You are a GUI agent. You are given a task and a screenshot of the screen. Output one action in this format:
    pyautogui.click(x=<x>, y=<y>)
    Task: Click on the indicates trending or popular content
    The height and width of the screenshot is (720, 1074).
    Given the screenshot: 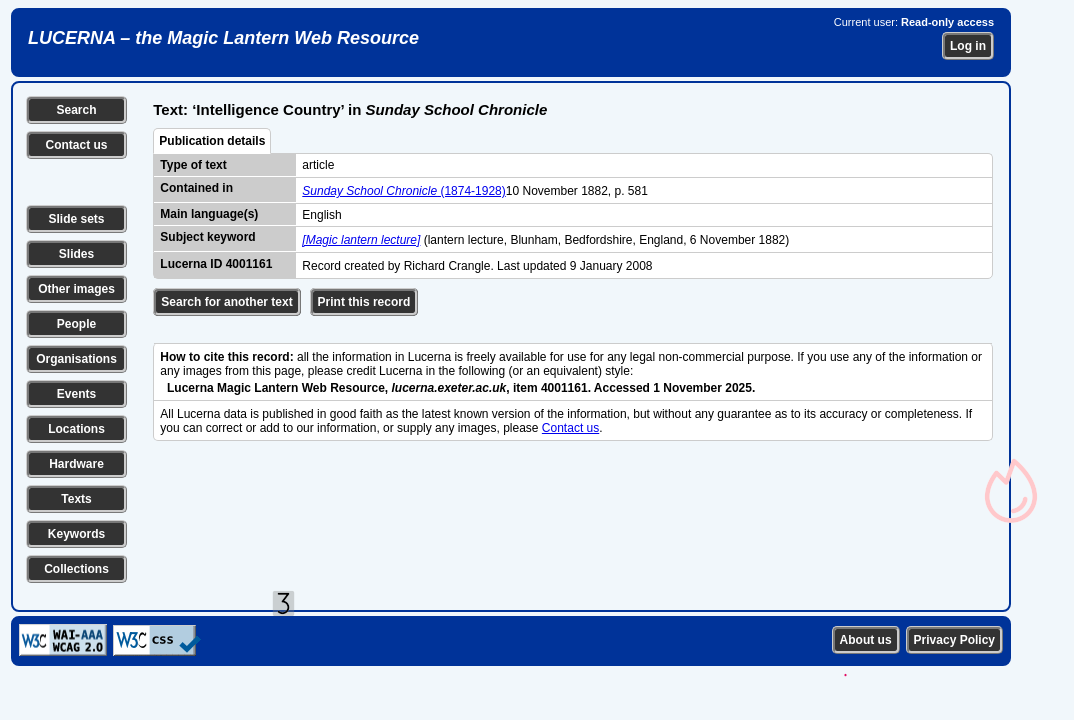 What is the action you would take?
    pyautogui.click(x=1011, y=492)
    